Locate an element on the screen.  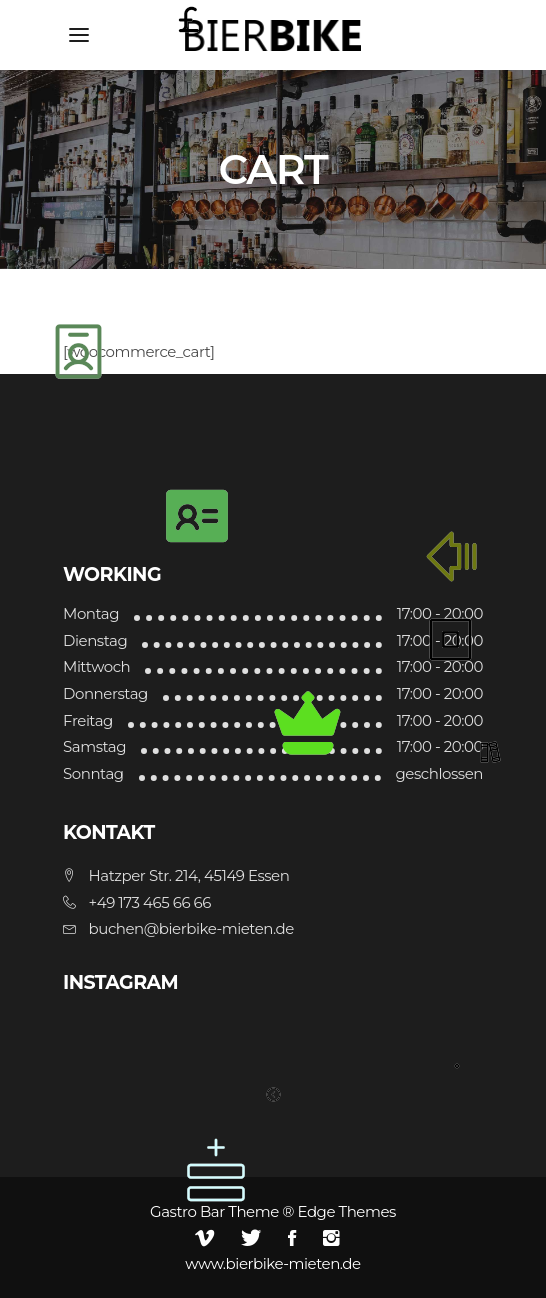
go back to the beginning is located at coordinates (453, 556).